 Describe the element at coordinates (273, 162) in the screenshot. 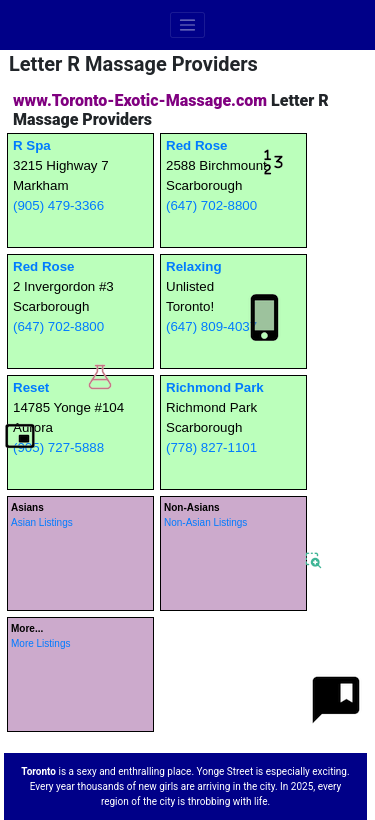

I see `format text as numbered list` at that location.